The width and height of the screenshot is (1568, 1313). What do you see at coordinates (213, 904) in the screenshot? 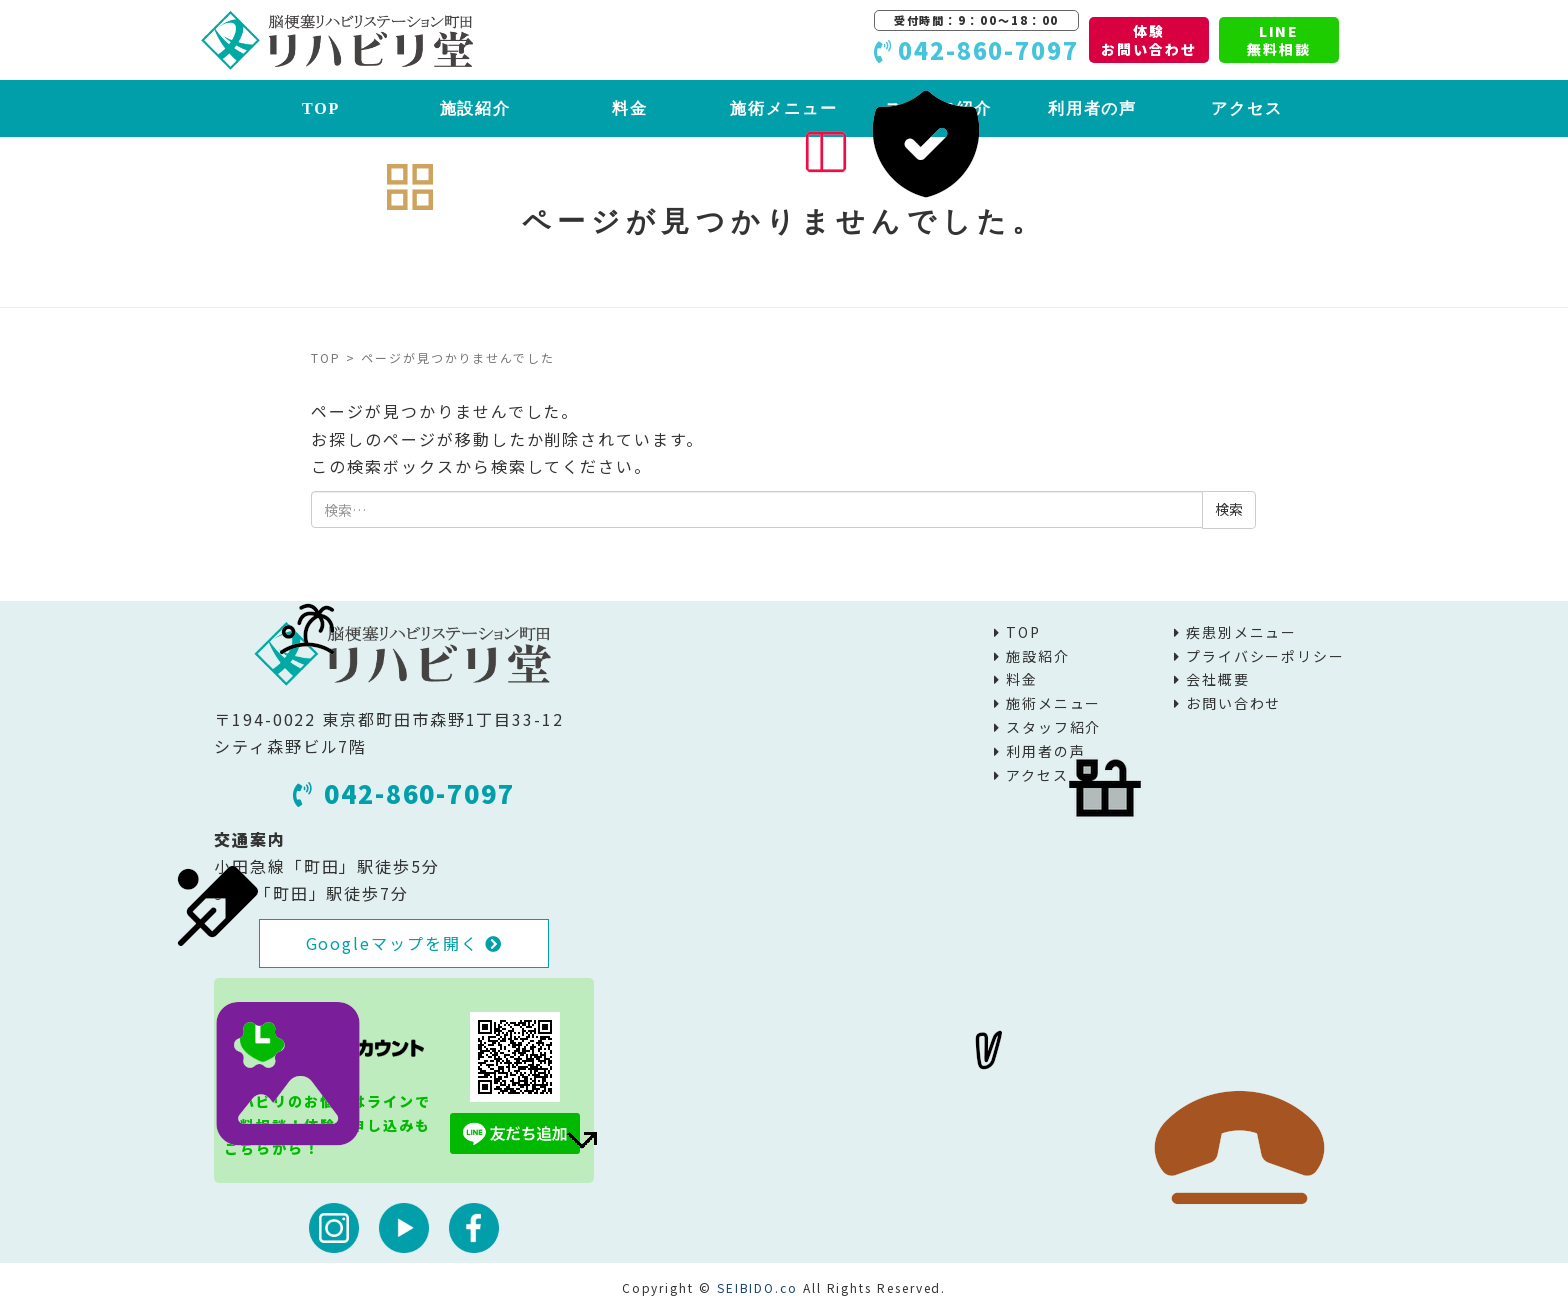
I see `access cricket sports scores or content` at bounding box center [213, 904].